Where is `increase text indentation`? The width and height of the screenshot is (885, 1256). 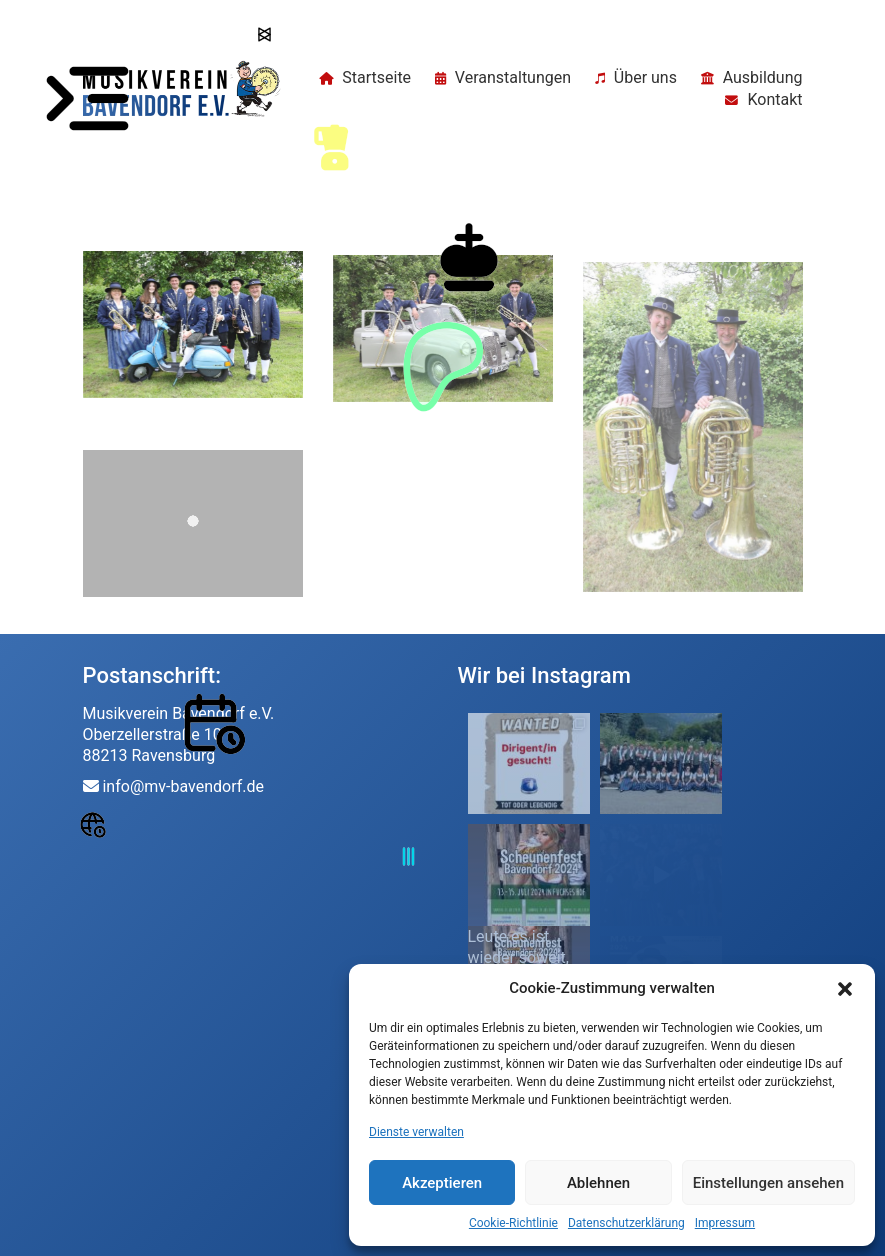
increase text indentation is located at coordinates (87, 98).